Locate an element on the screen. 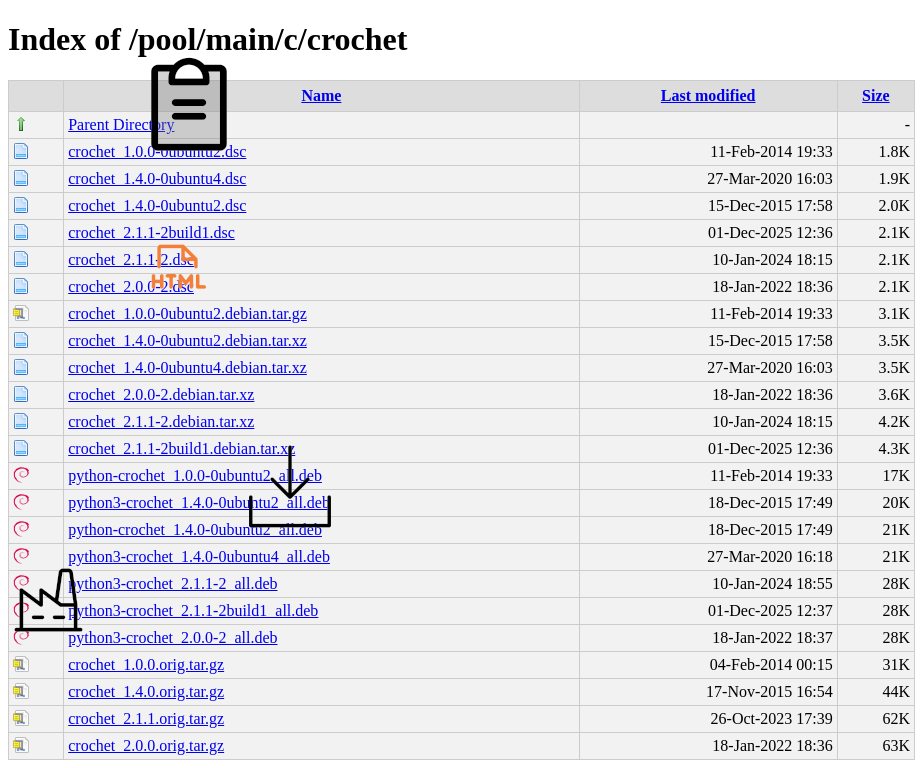 Image resolution: width=923 pixels, height=768 pixels. view clipboard contents is located at coordinates (189, 106).